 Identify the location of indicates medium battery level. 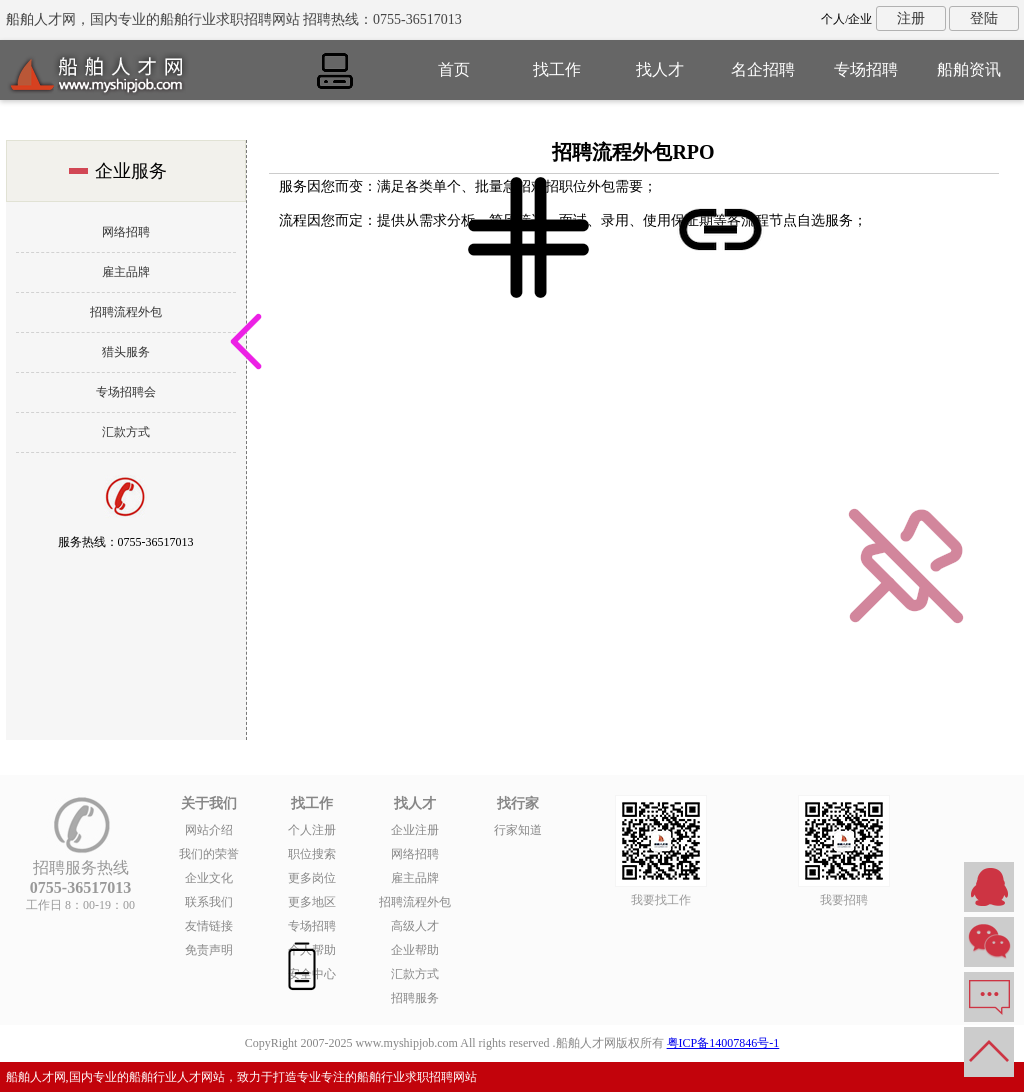
(302, 967).